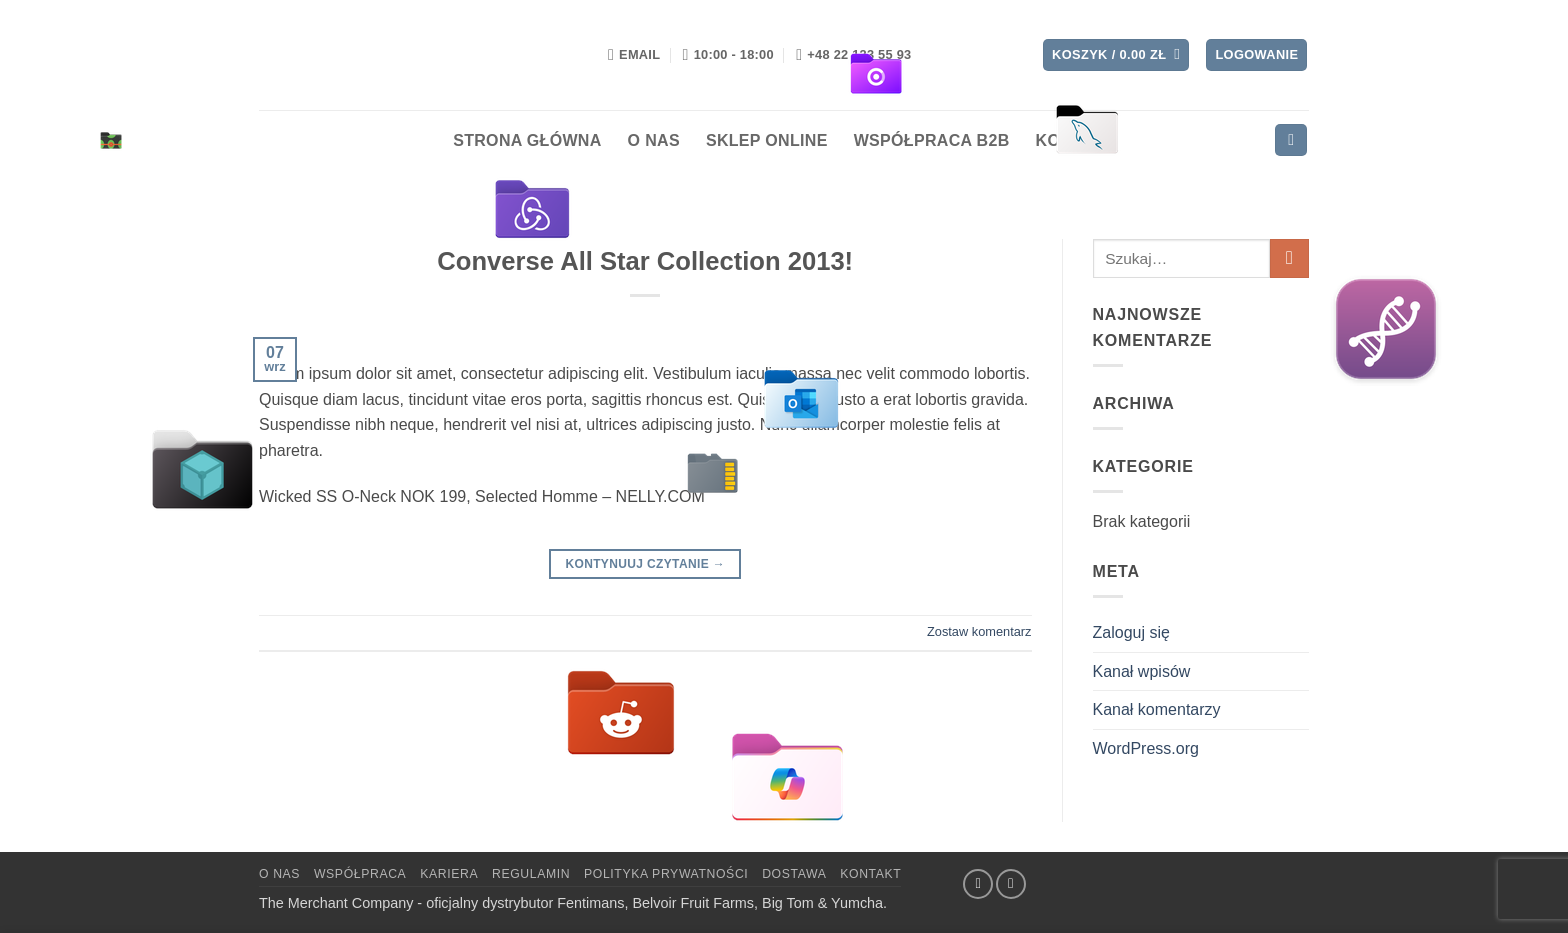 Image resolution: width=1568 pixels, height=933 pixels. Describe the element at coordinates (111, 141) in the screenshot. I see `open folder containing pokémon dusk ball themed content` at that location.